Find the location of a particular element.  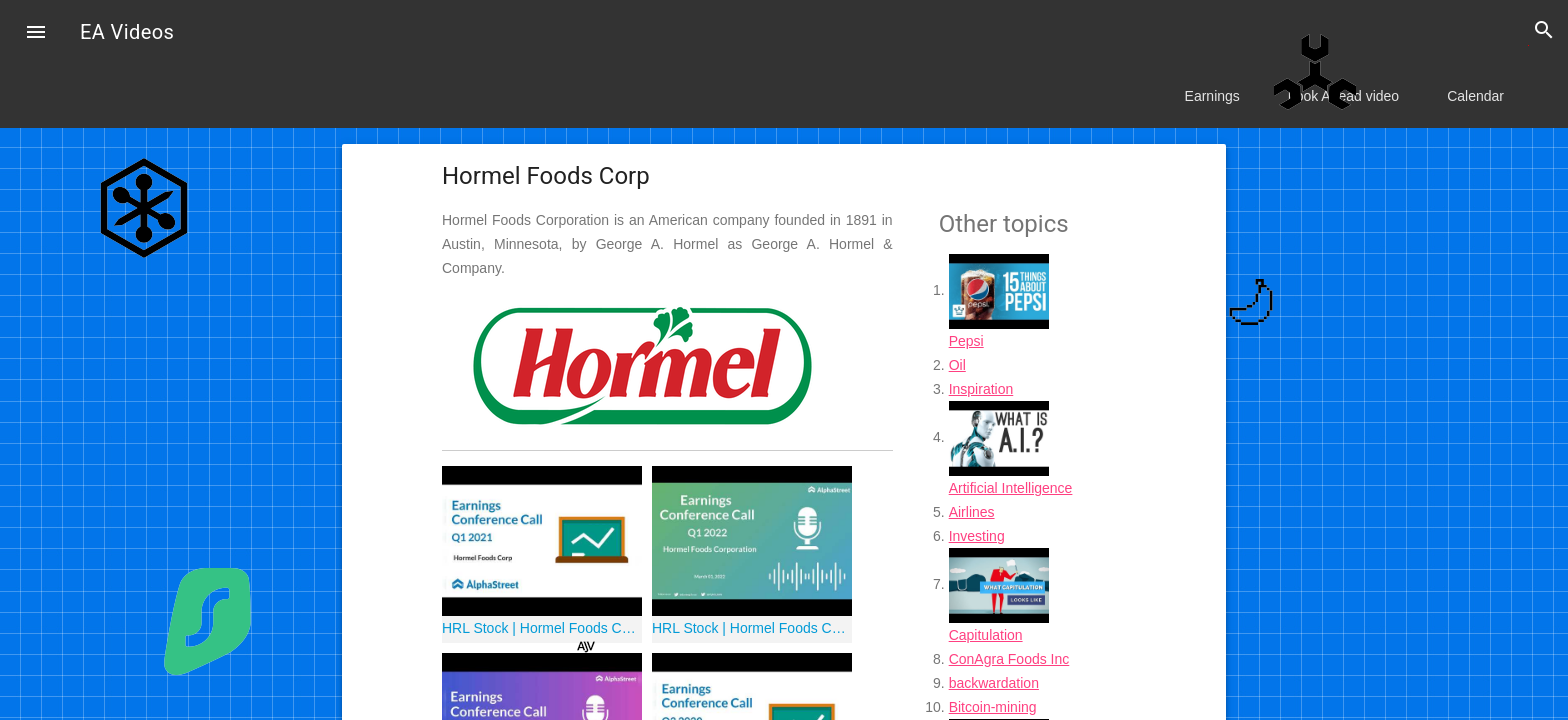

legacy games logo is located at coordinates (144, 208).